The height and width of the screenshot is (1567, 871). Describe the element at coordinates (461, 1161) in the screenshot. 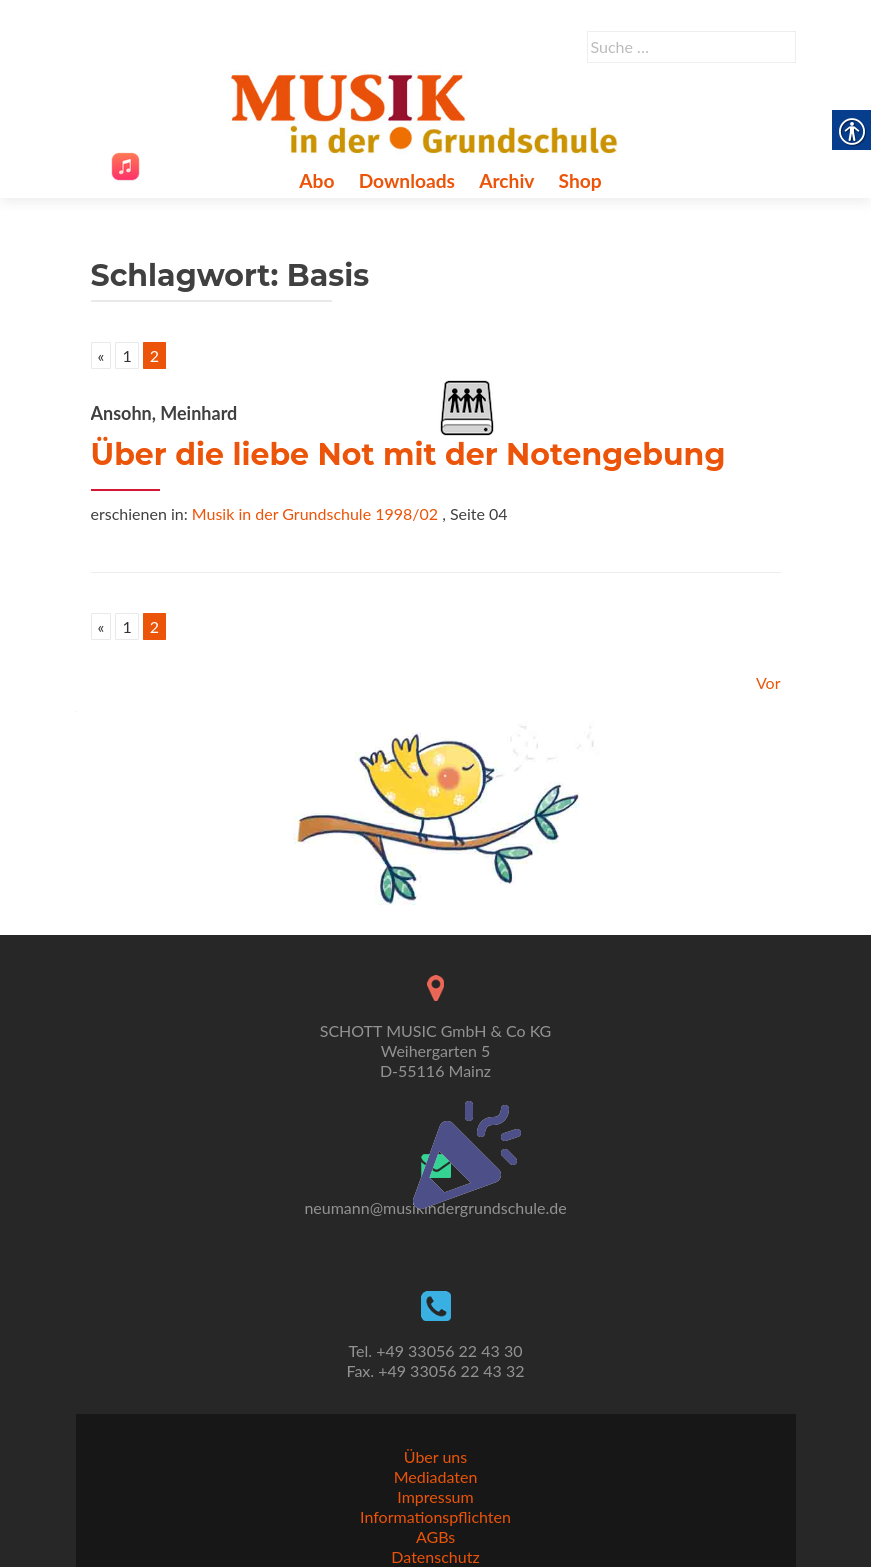

I see `celebration or success notification` at that location.